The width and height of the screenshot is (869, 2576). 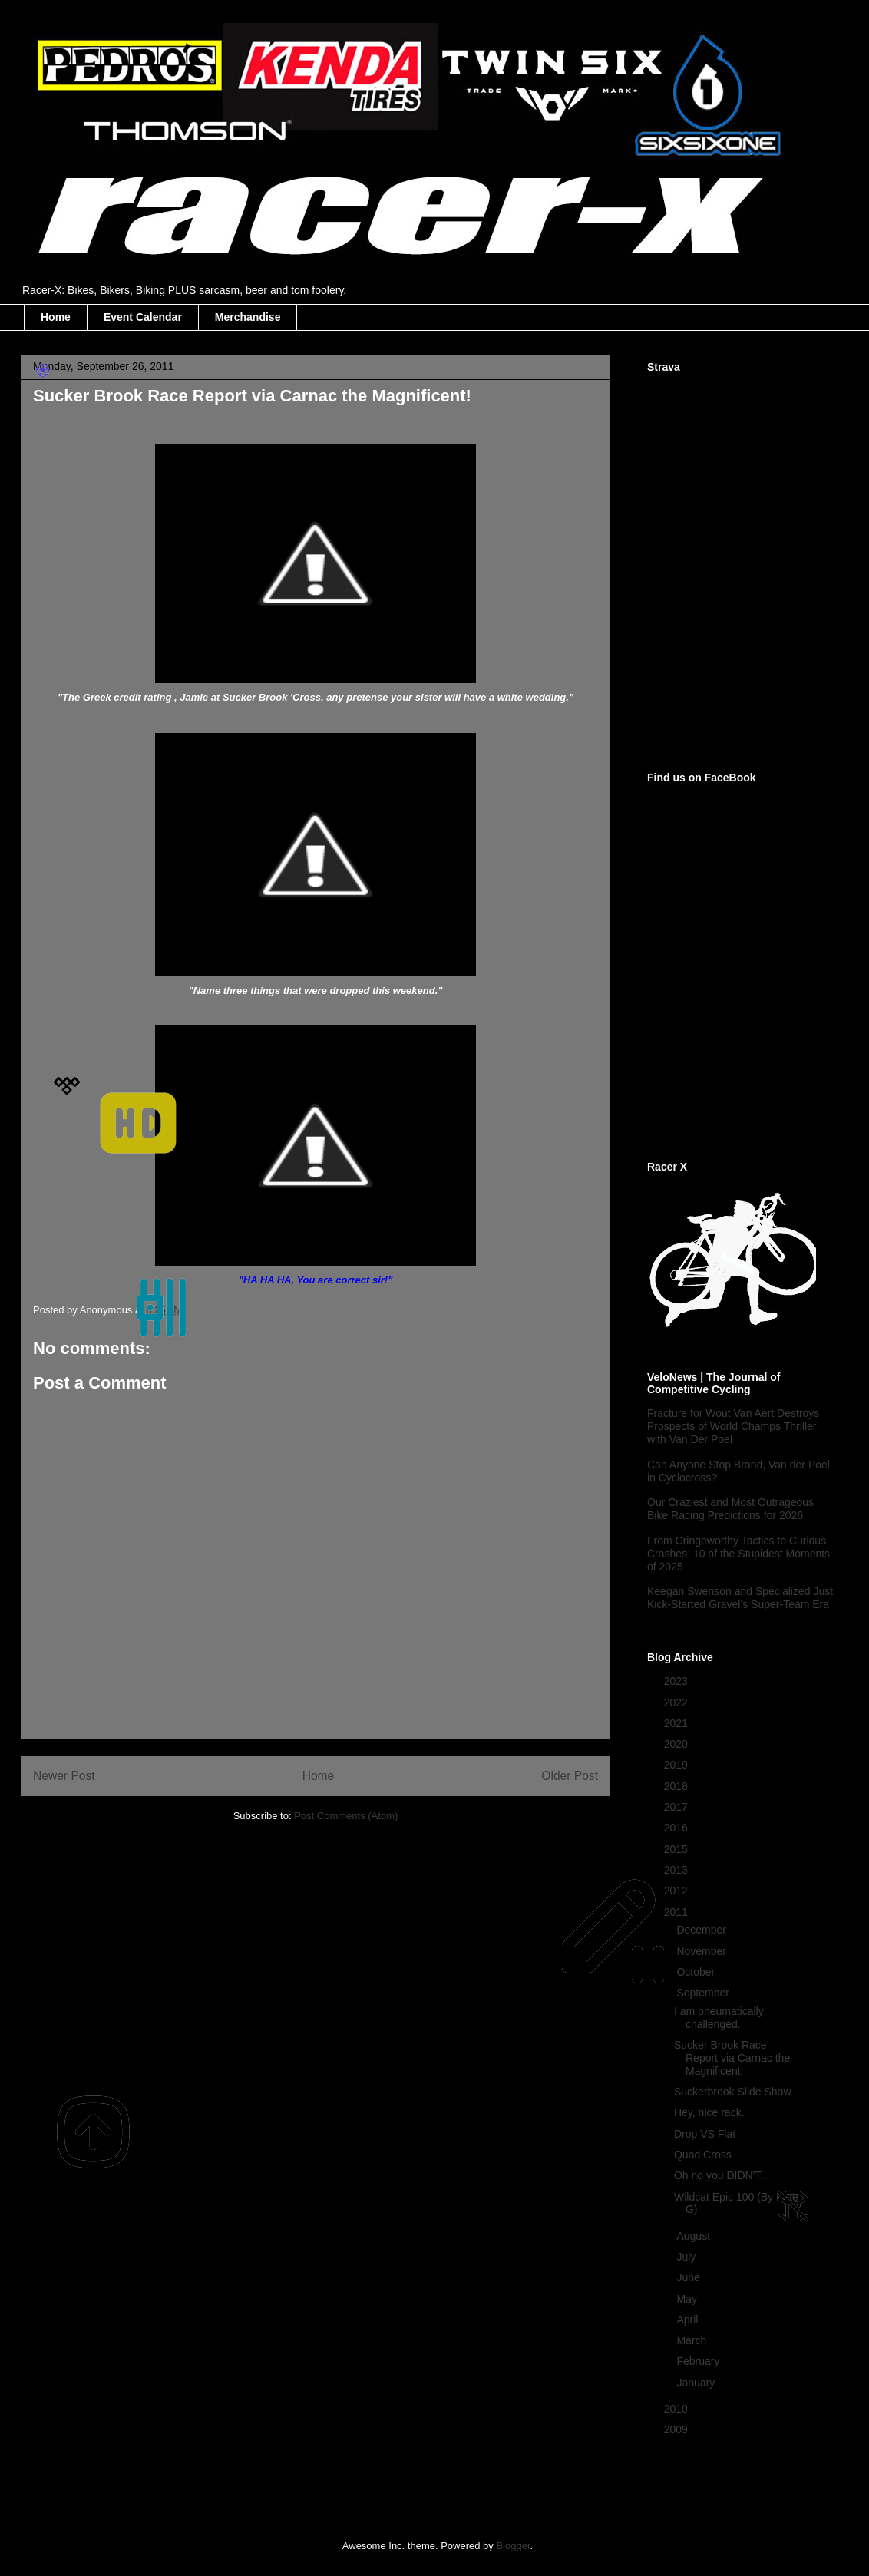 What do you see at coordinates (163, 1307) in the screenshot?
I see `indicates a prison or correctional facility location` at bounding box center [163, 1307].